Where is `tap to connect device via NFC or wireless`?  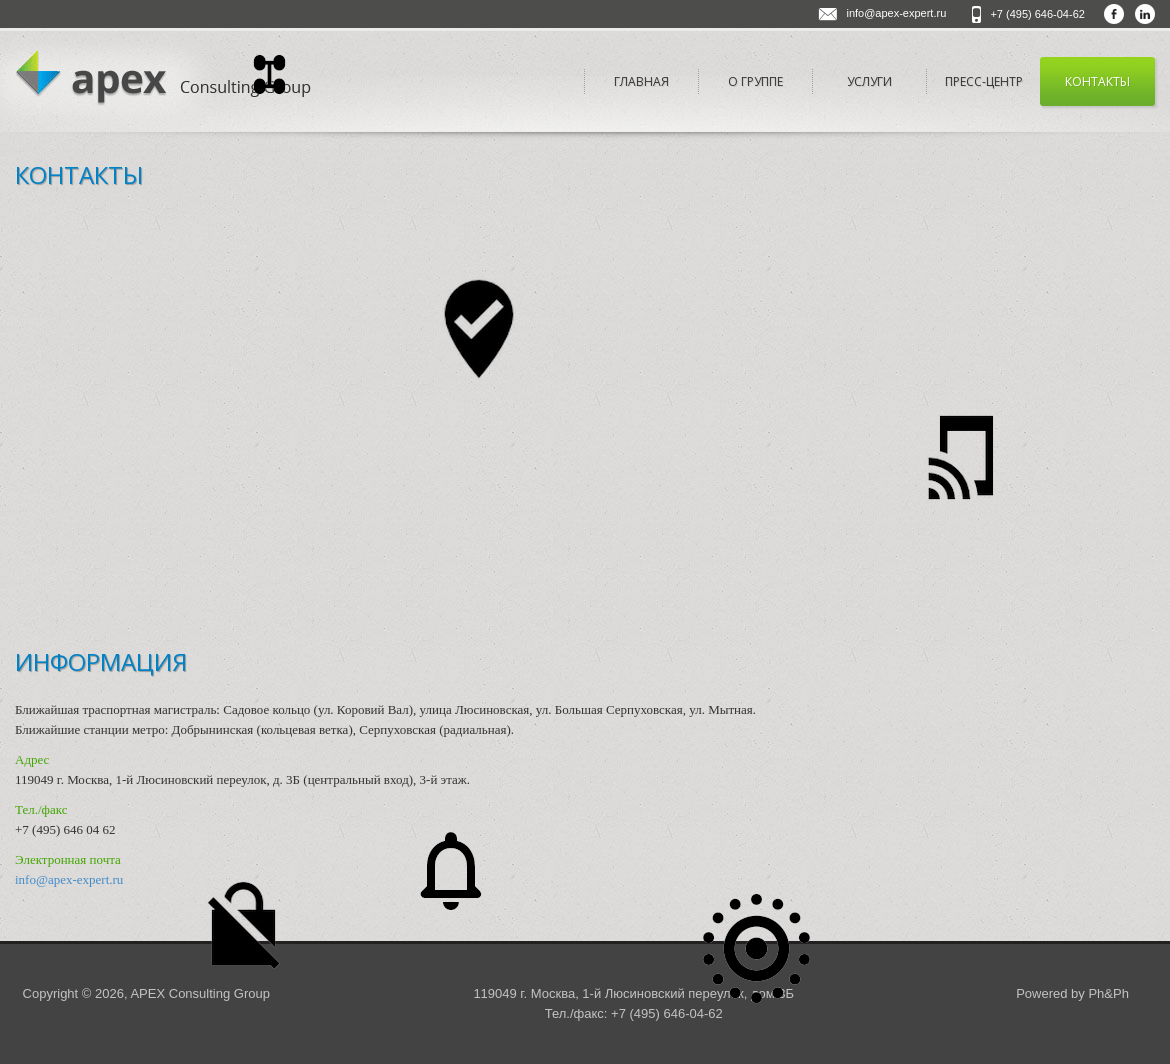
tap to connect device via NFC or wireless is located at coordinates (966, 457).